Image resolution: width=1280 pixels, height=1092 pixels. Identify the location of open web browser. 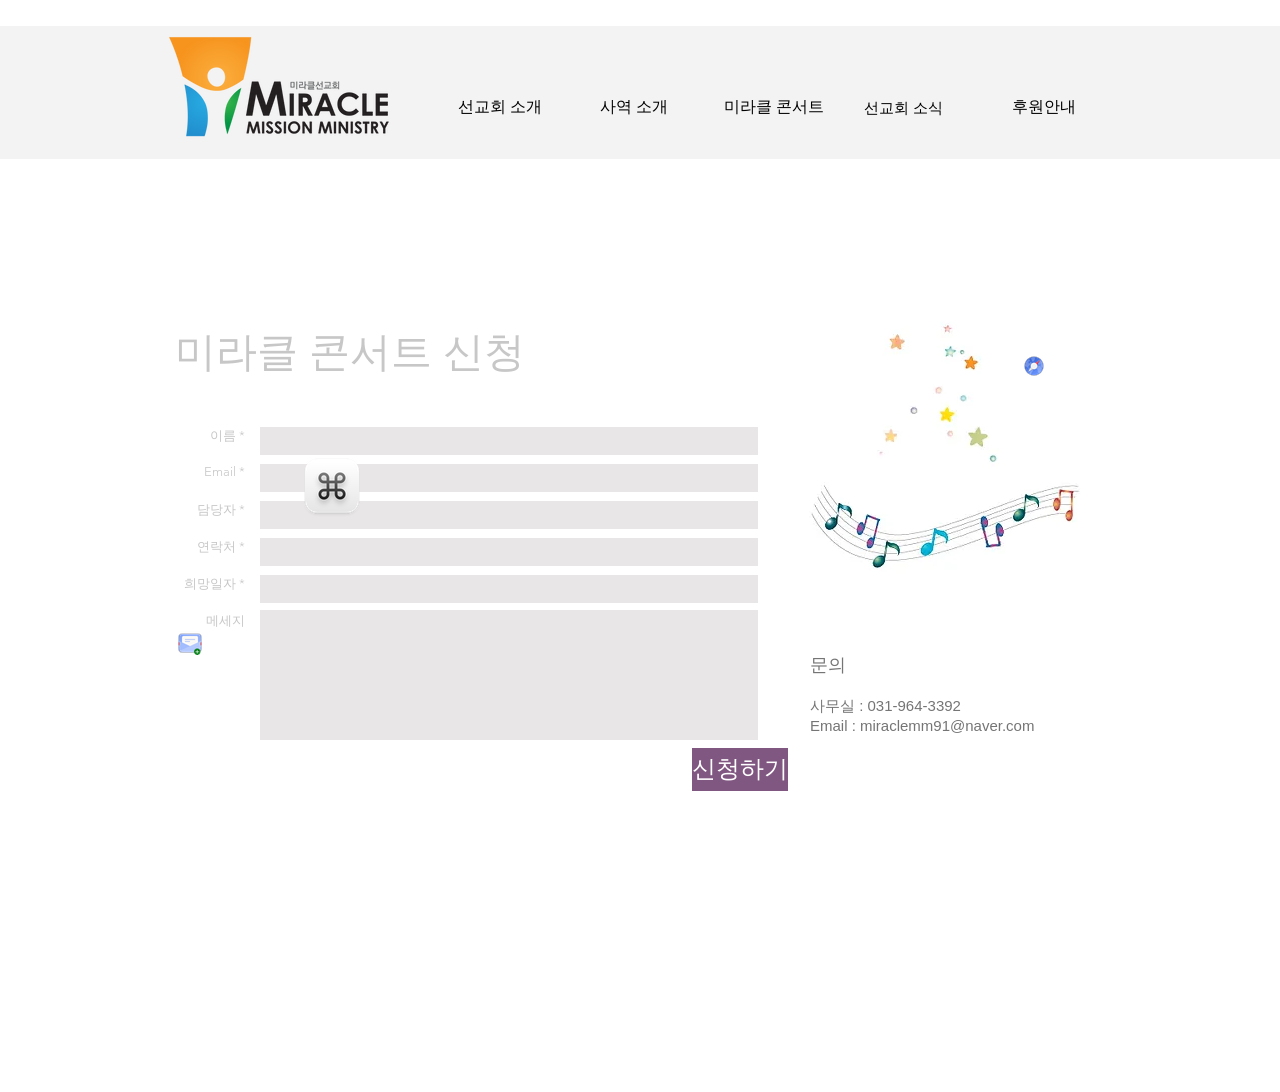
(1034, 366).